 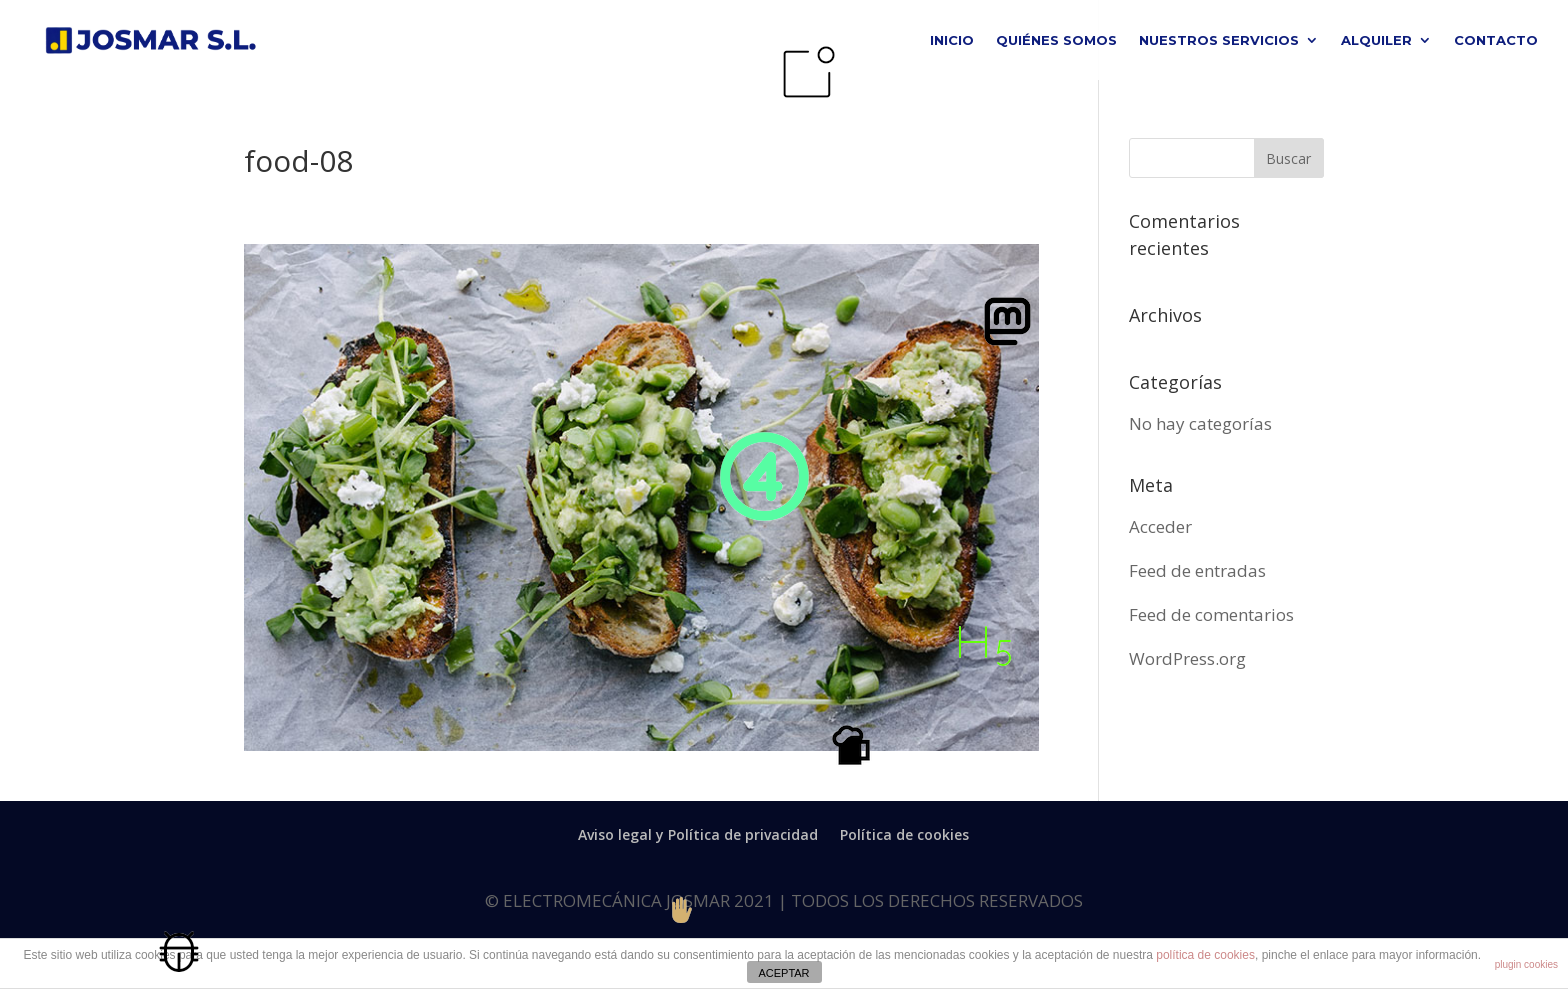 I want to click on find nearby sports bars or pubs, so click(x=851, y=746).